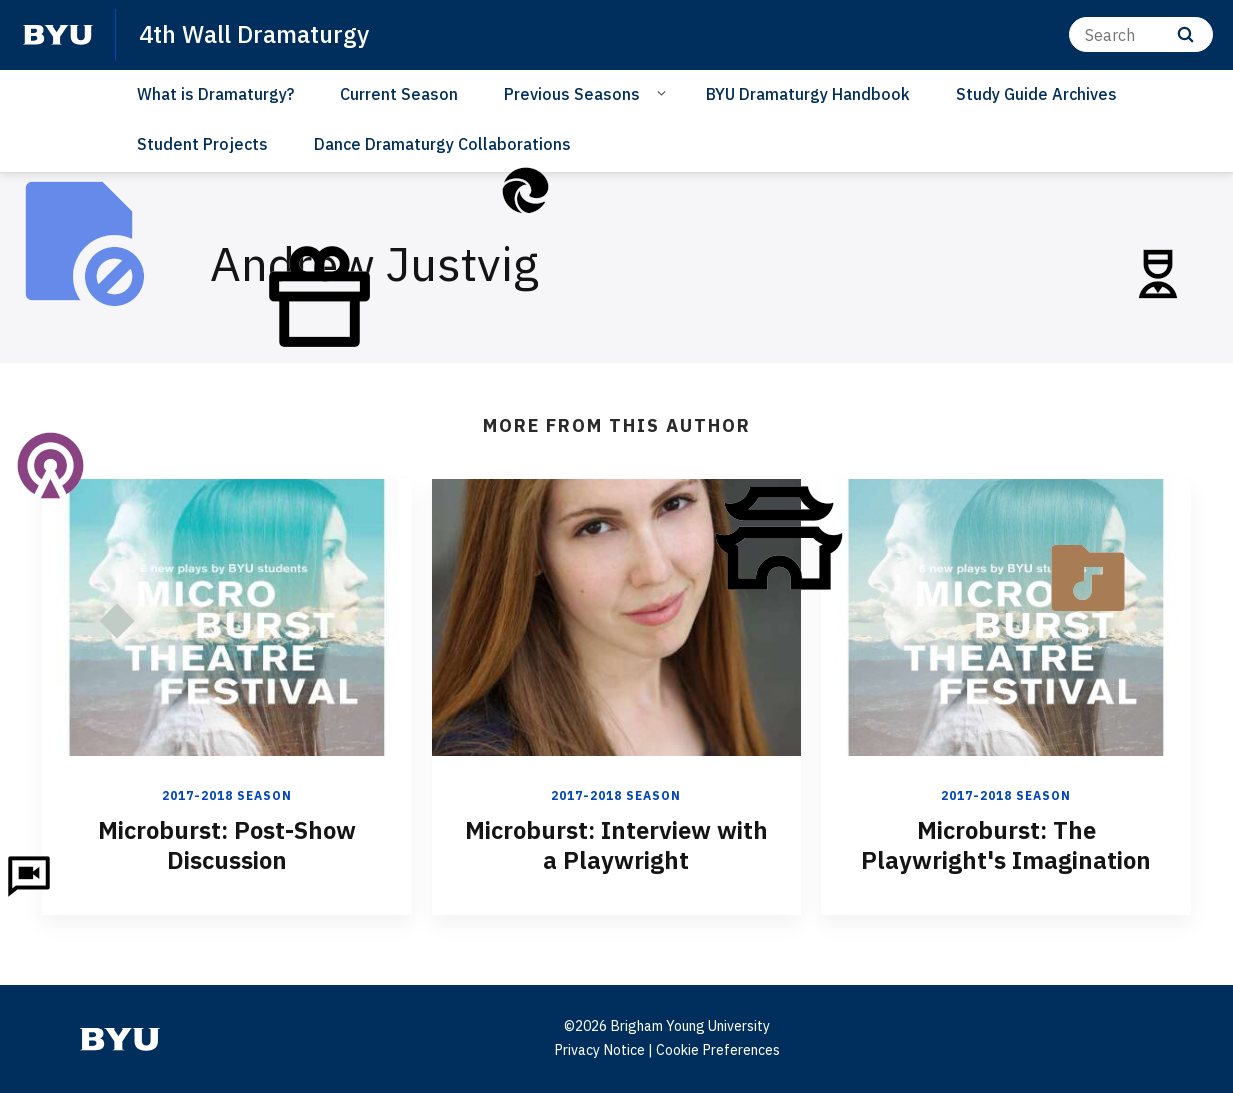  Describe the element at coordinates (525, 190) in the screenshot. I see `open microsoft edge browser` at that location.